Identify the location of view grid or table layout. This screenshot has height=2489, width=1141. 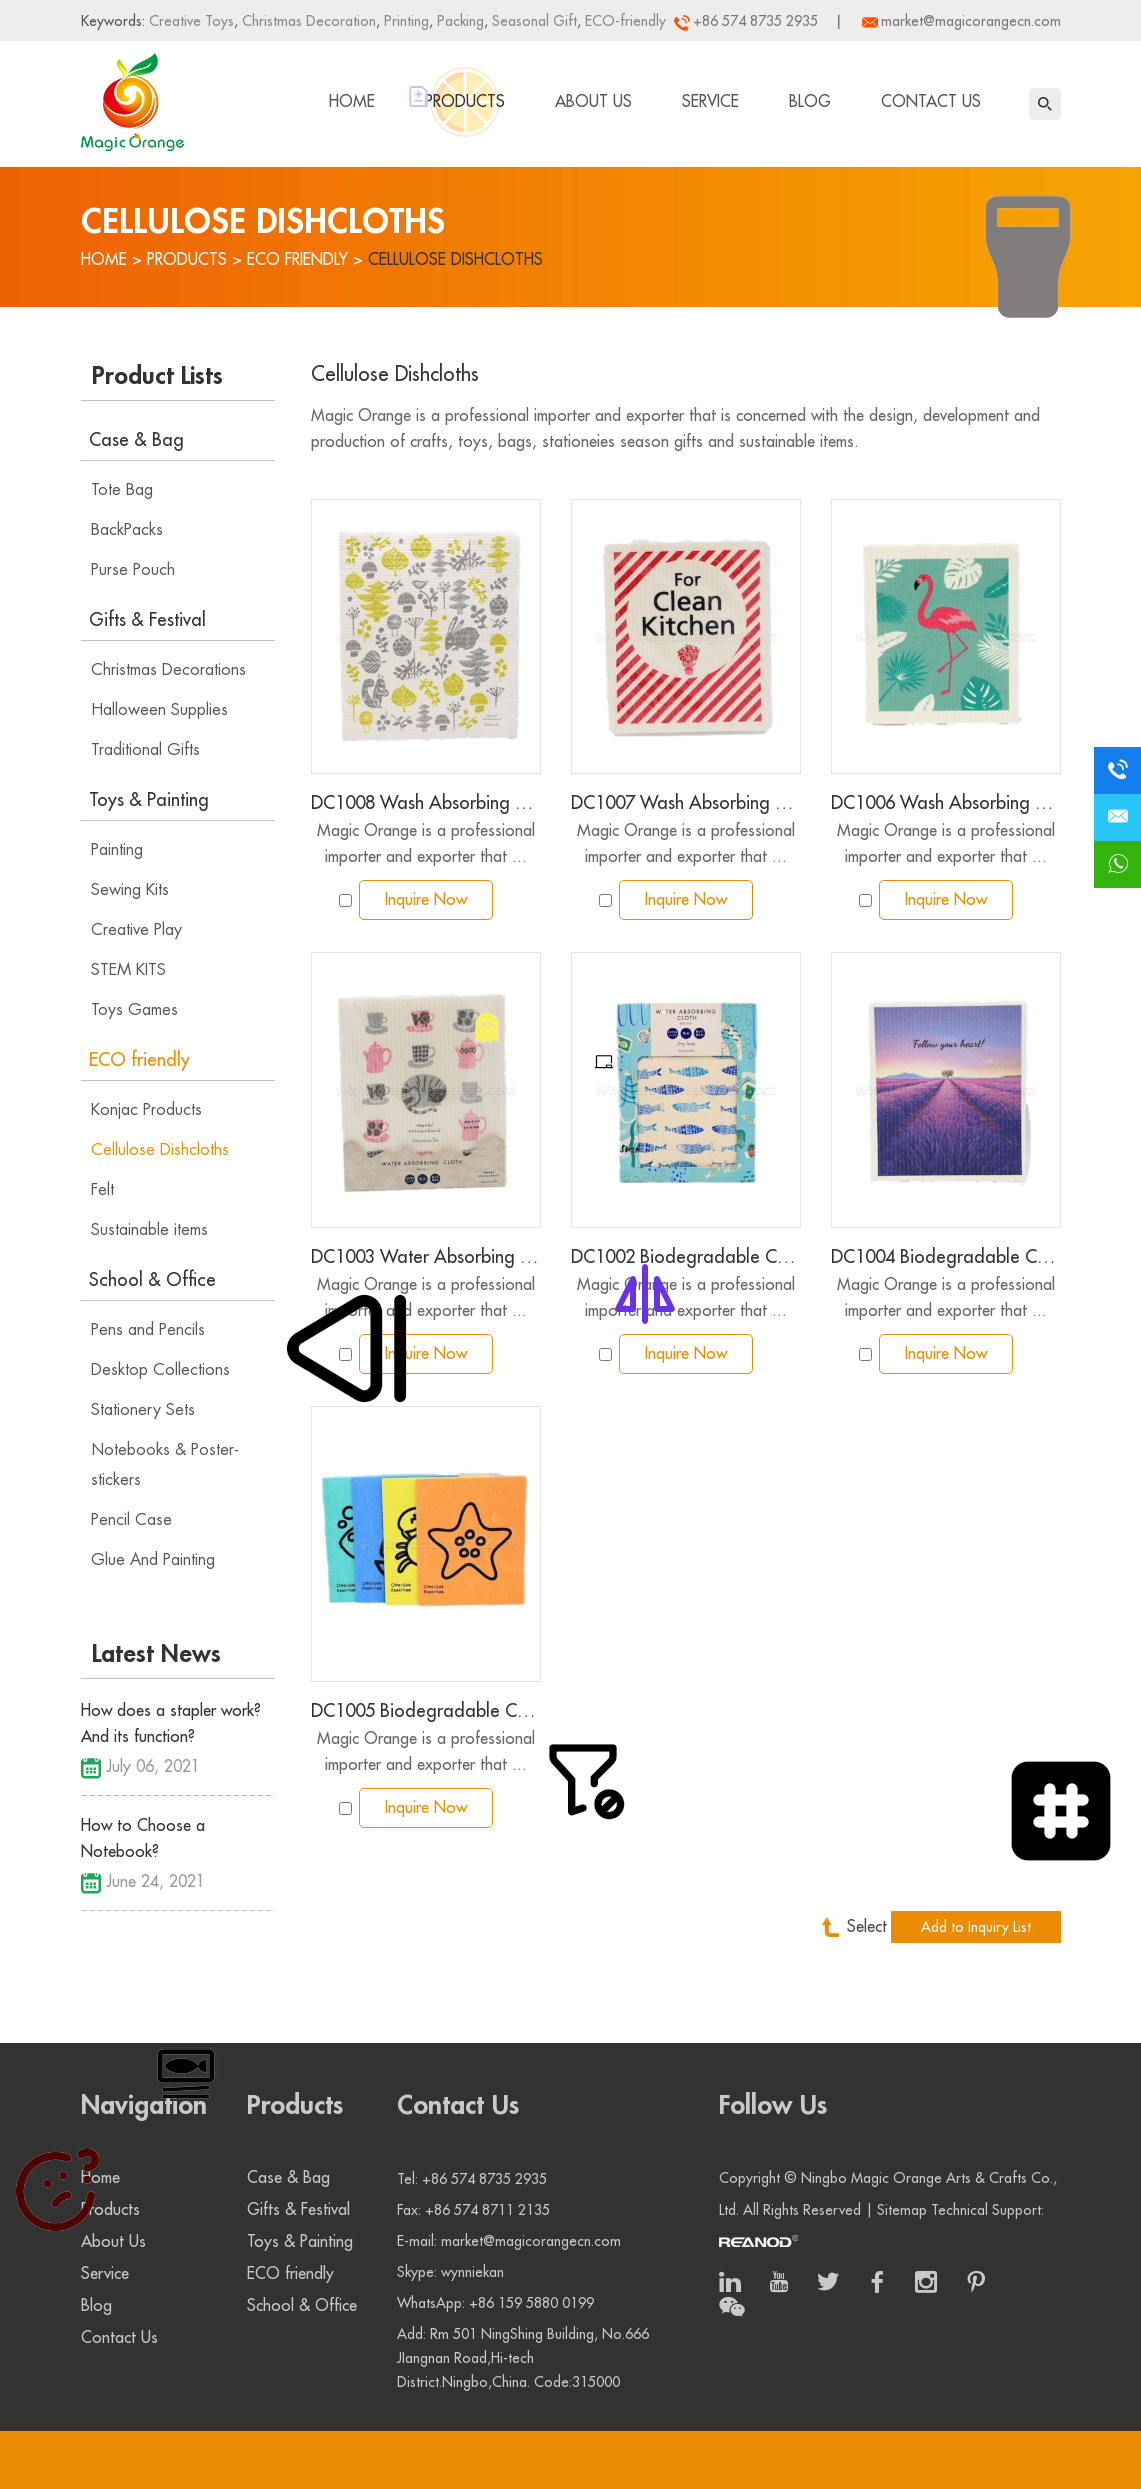
(1061, 1811).